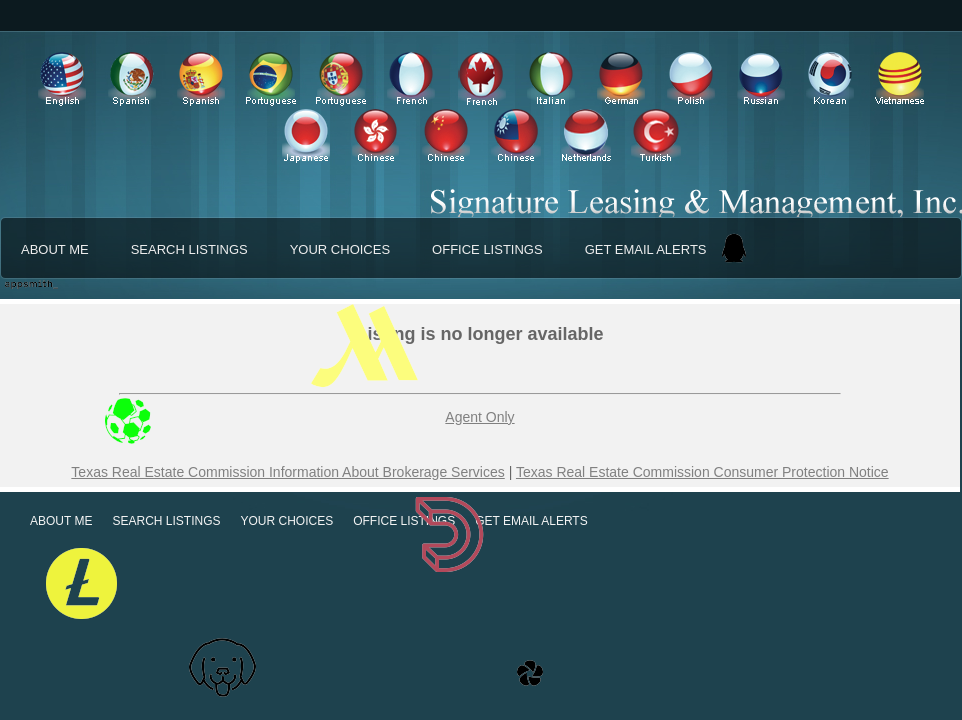 The height and width of the screenshot is (720, 962). I want to click on open immich photo management app, so click(530, 673).